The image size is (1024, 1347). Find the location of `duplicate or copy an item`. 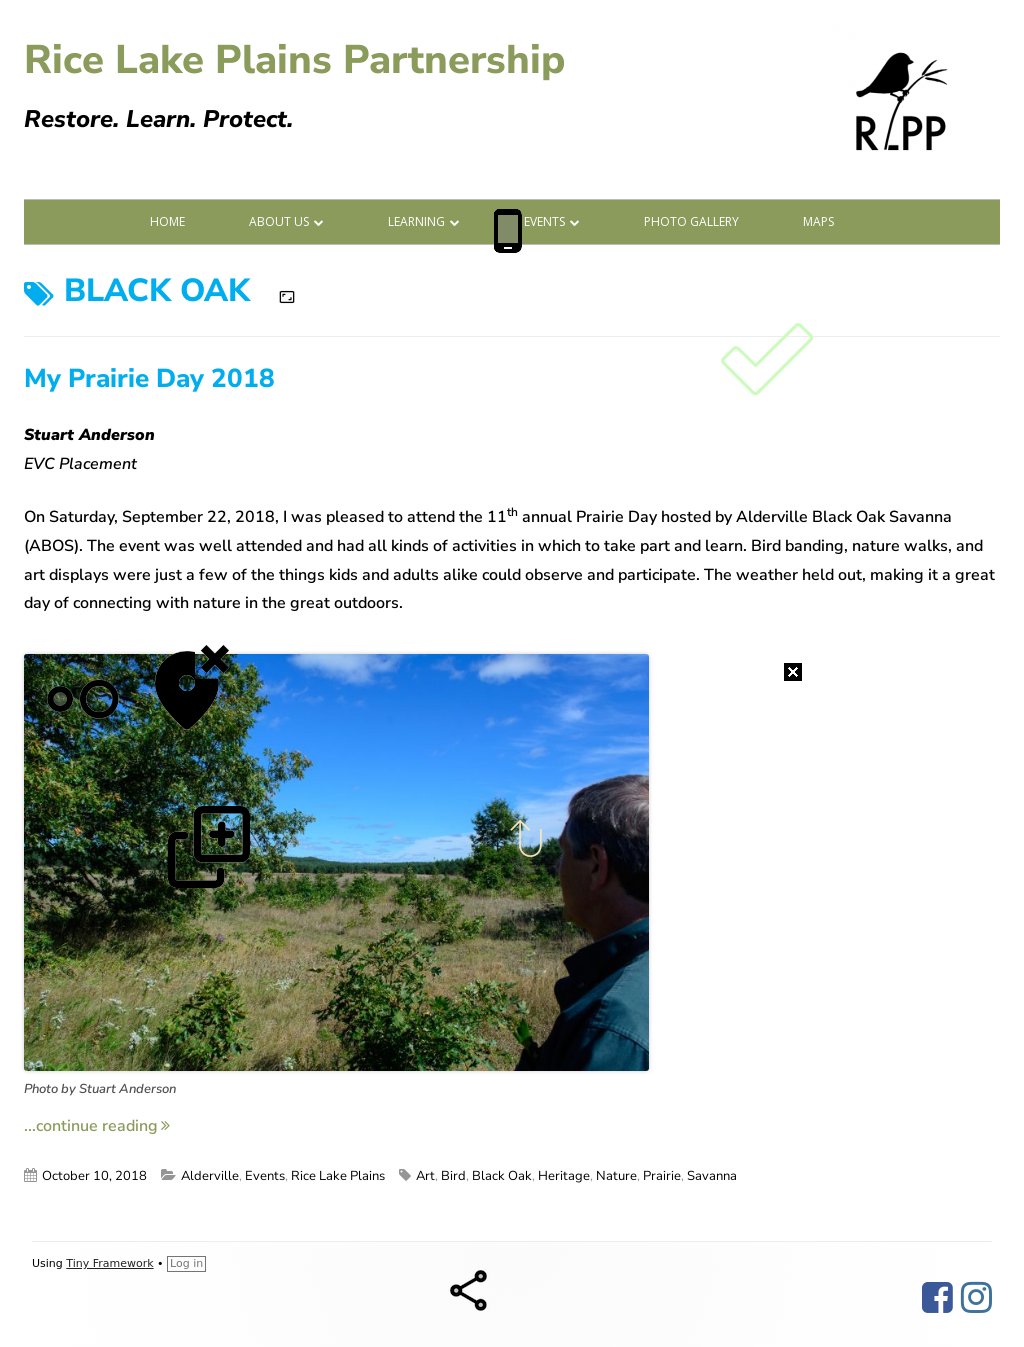

duplicate or copy an item is located at coordinates (209, 847).